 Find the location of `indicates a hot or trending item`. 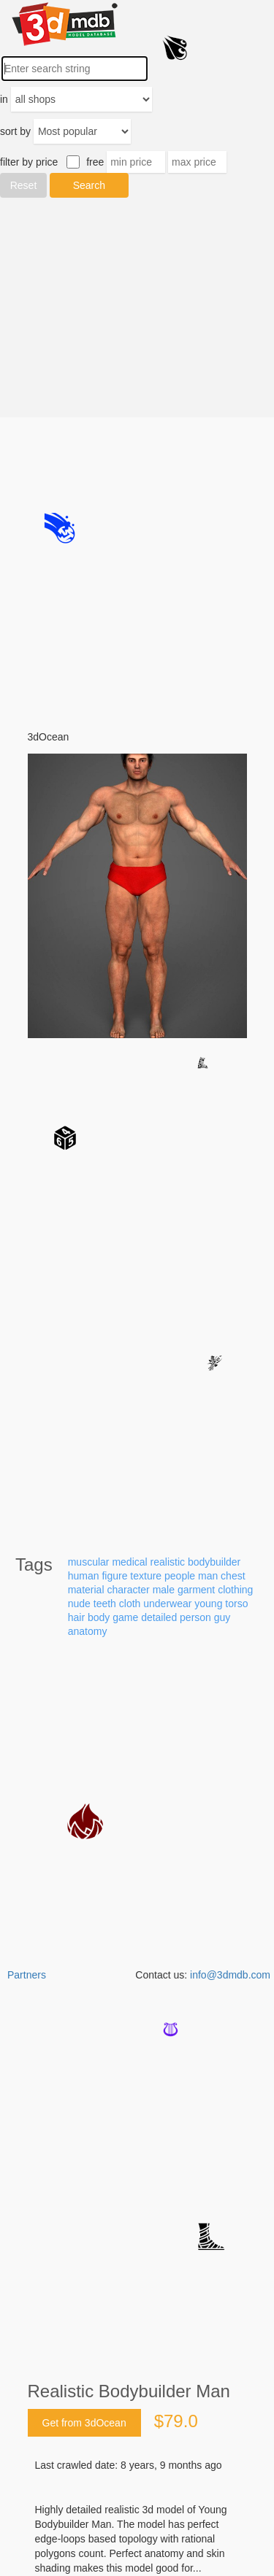

indicates a hot or trending item is located at coordinates (85, 1821).